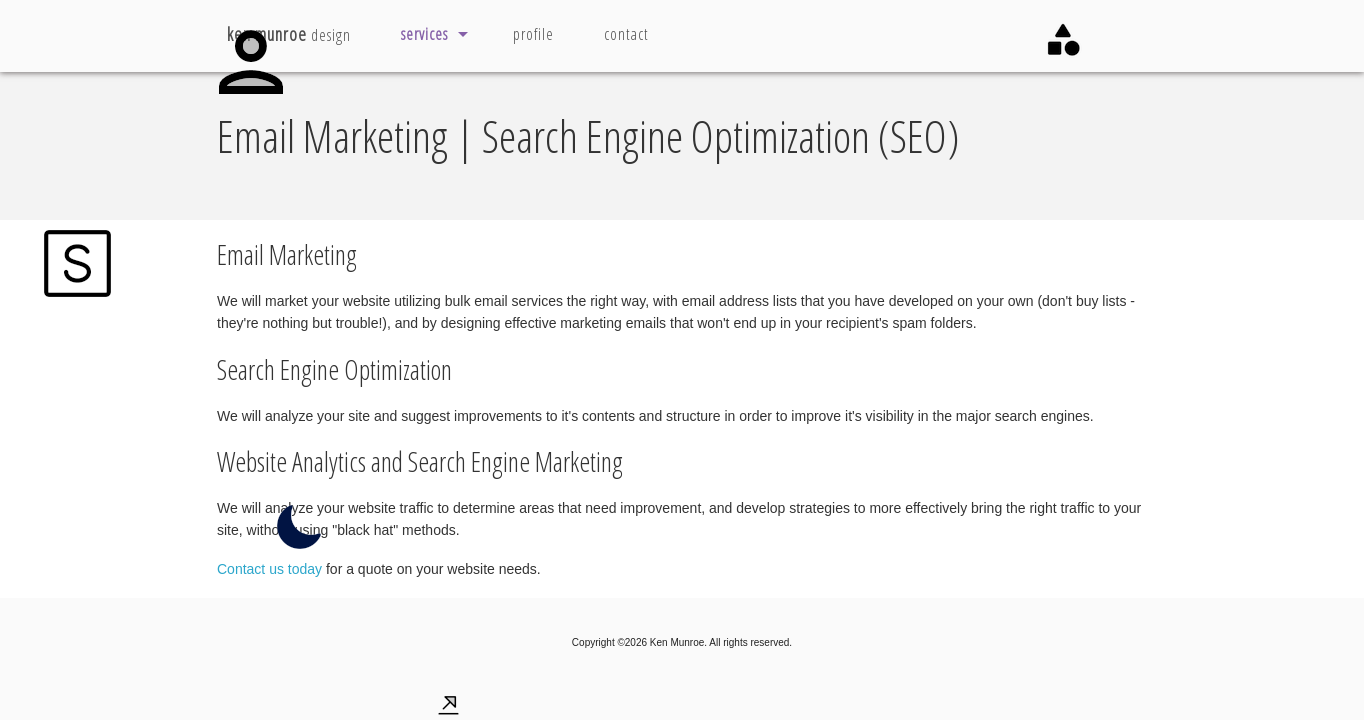  I want to click on view your profile, so click(251, 62).